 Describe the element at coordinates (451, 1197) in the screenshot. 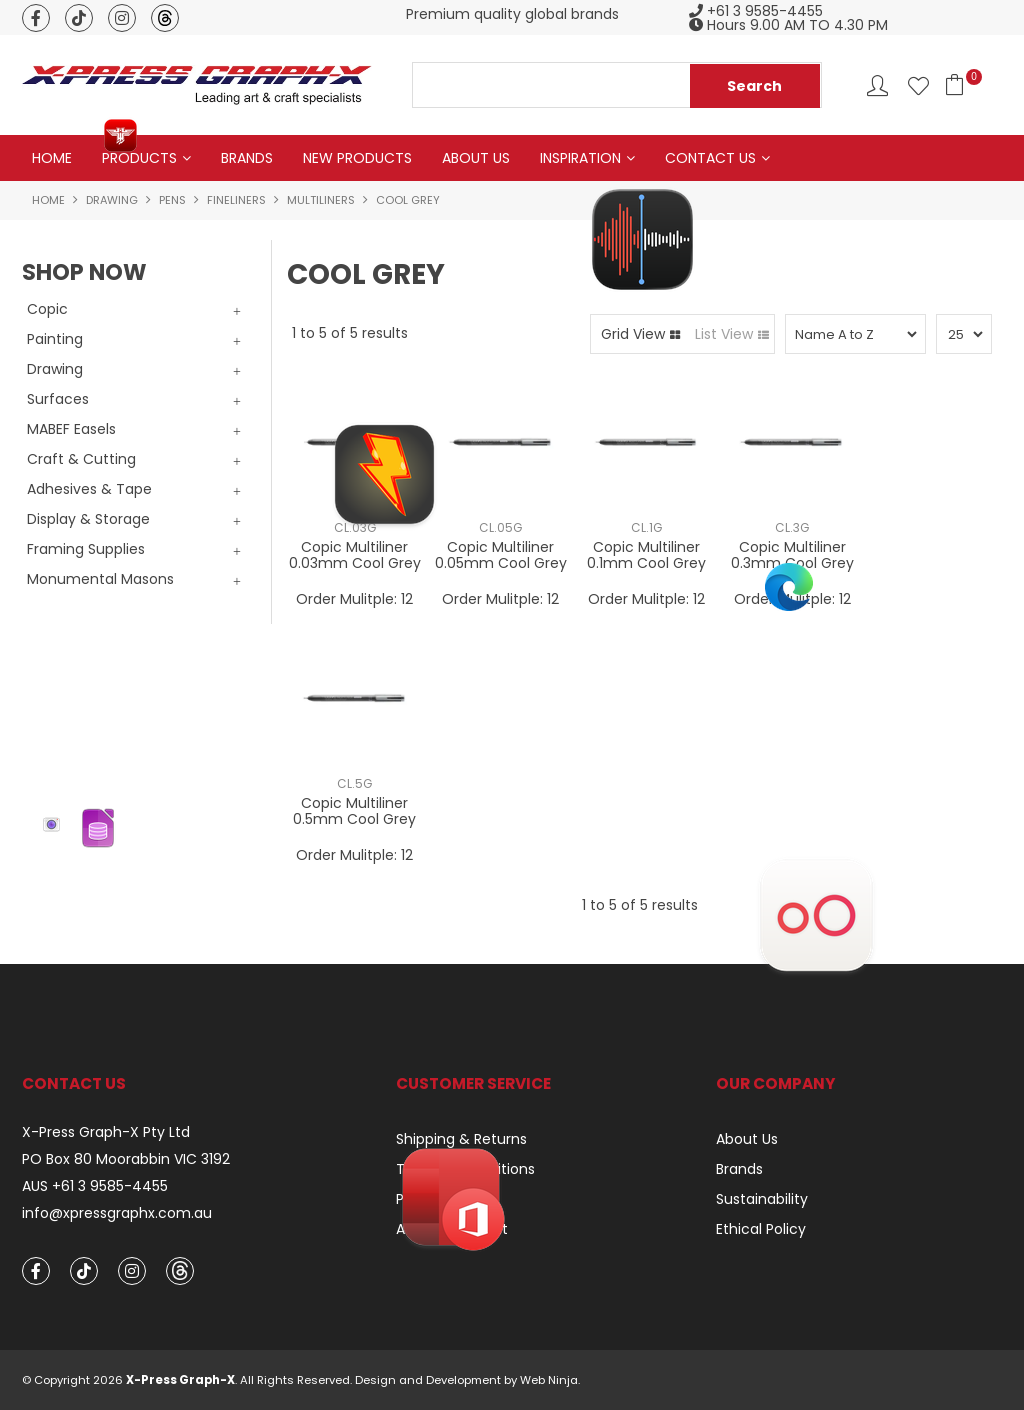

I see `open microsoft office suite` at that location.